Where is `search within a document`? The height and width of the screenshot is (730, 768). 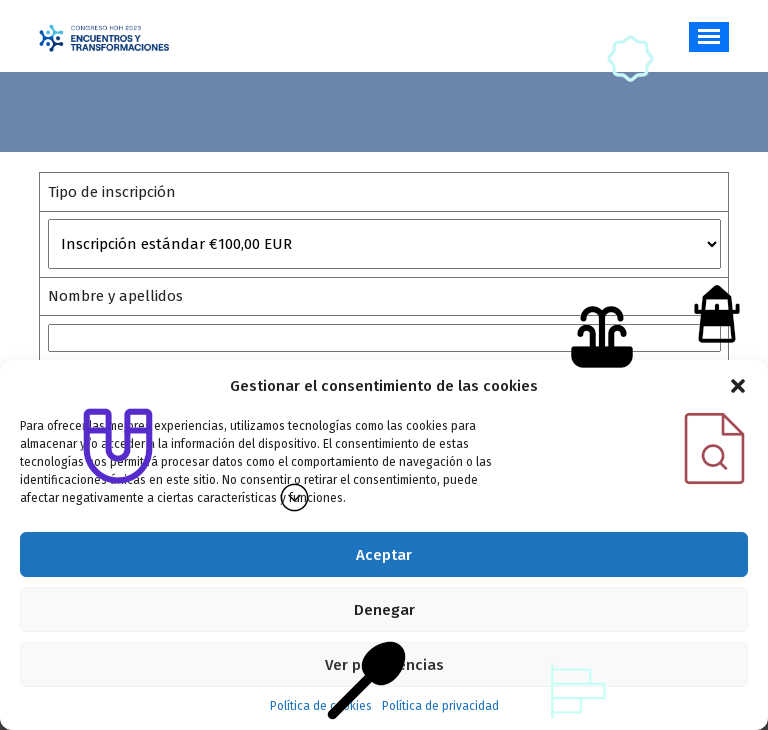 search within a document is located at coordinates (714, 448).